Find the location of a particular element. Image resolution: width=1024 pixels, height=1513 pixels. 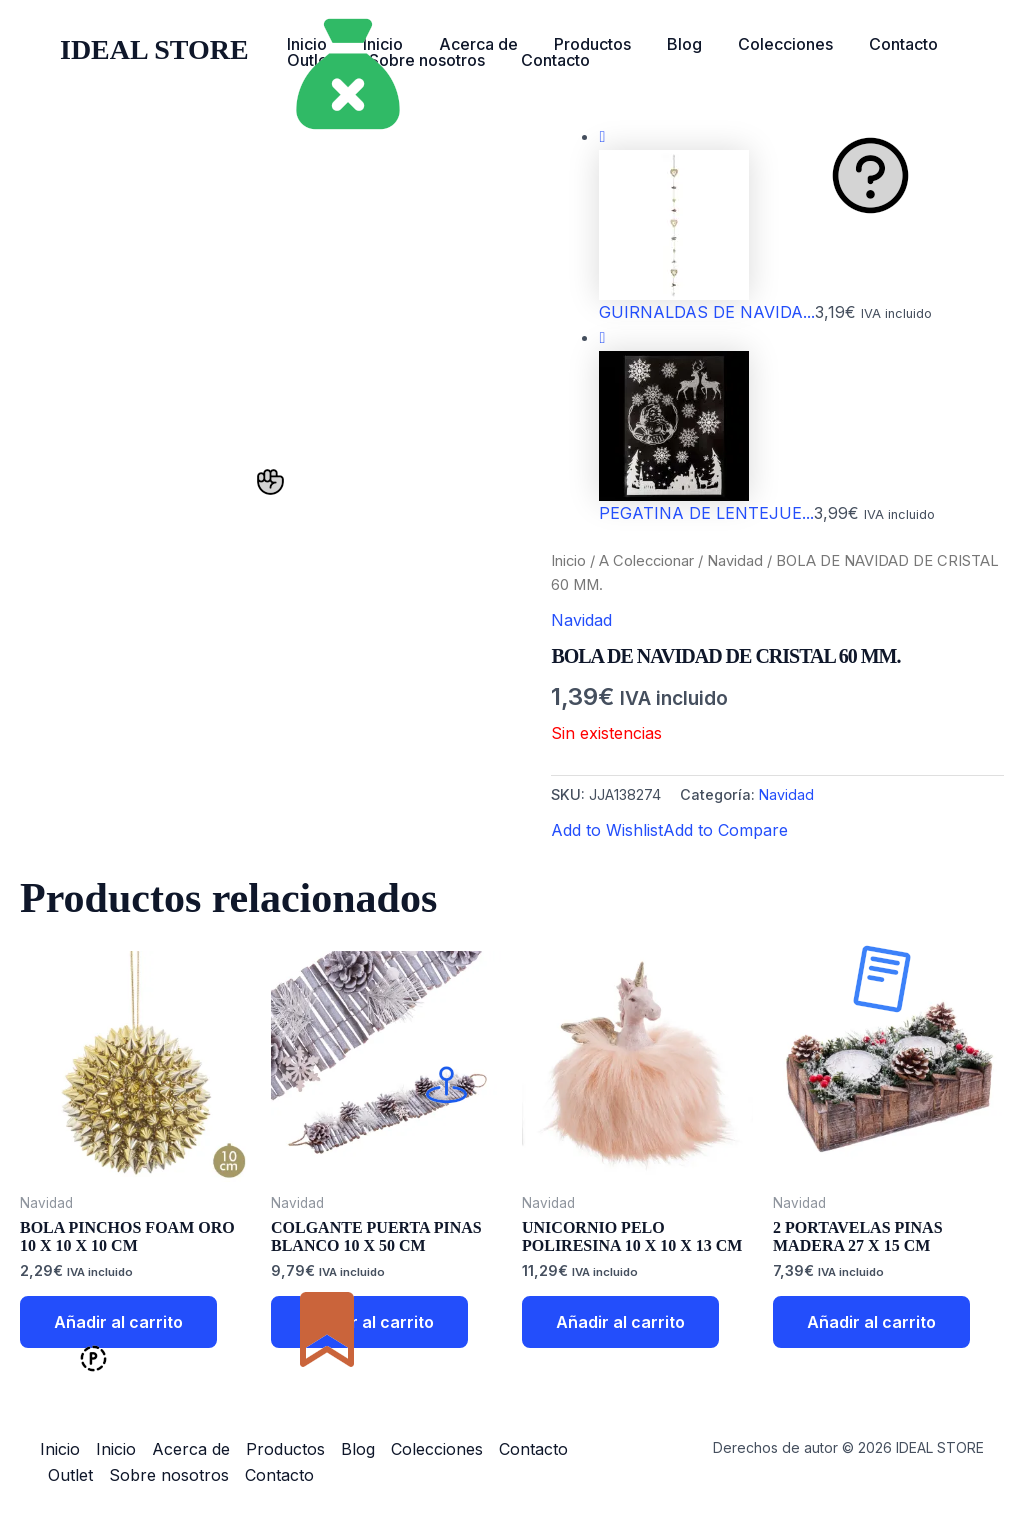

access help or support information is located at coordinates (870, 175).